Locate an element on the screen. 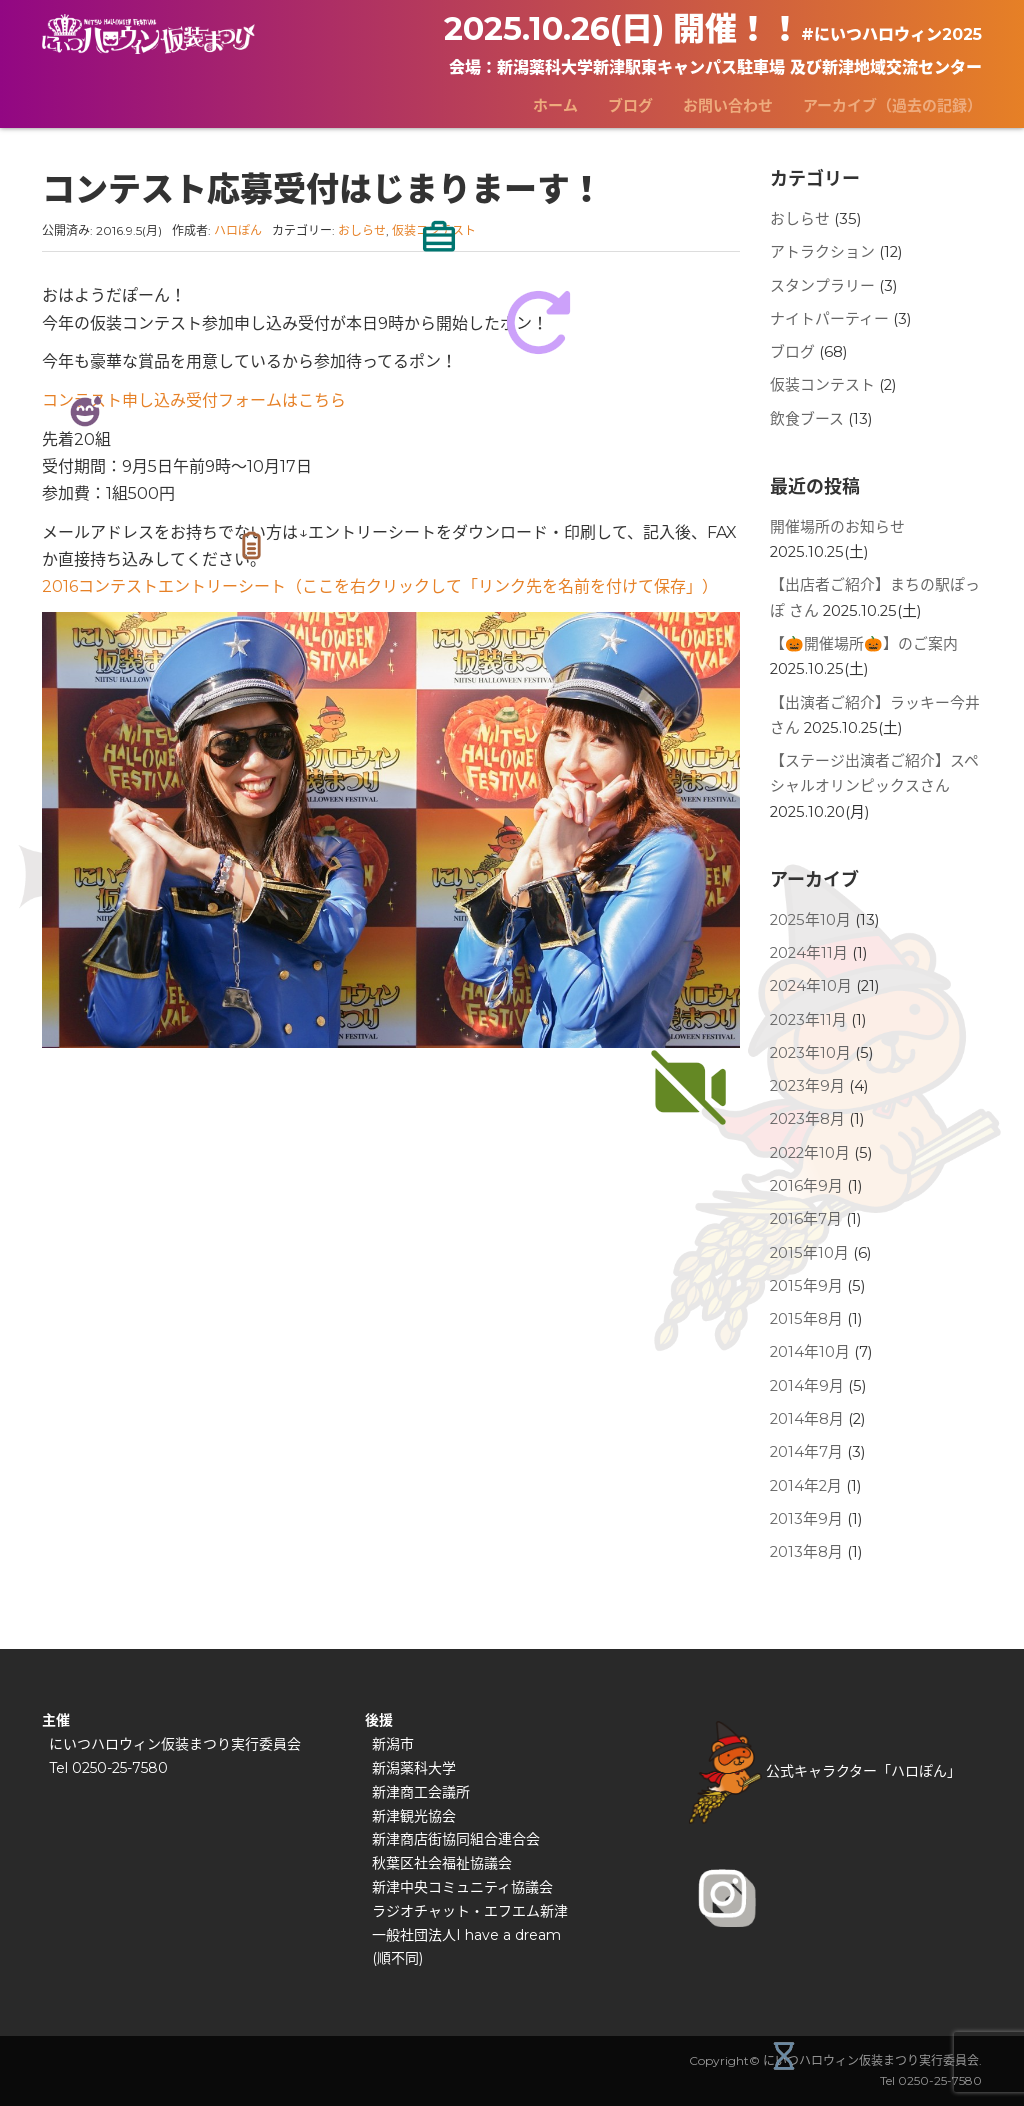  redo the last action is located at coordinates (538, 322).